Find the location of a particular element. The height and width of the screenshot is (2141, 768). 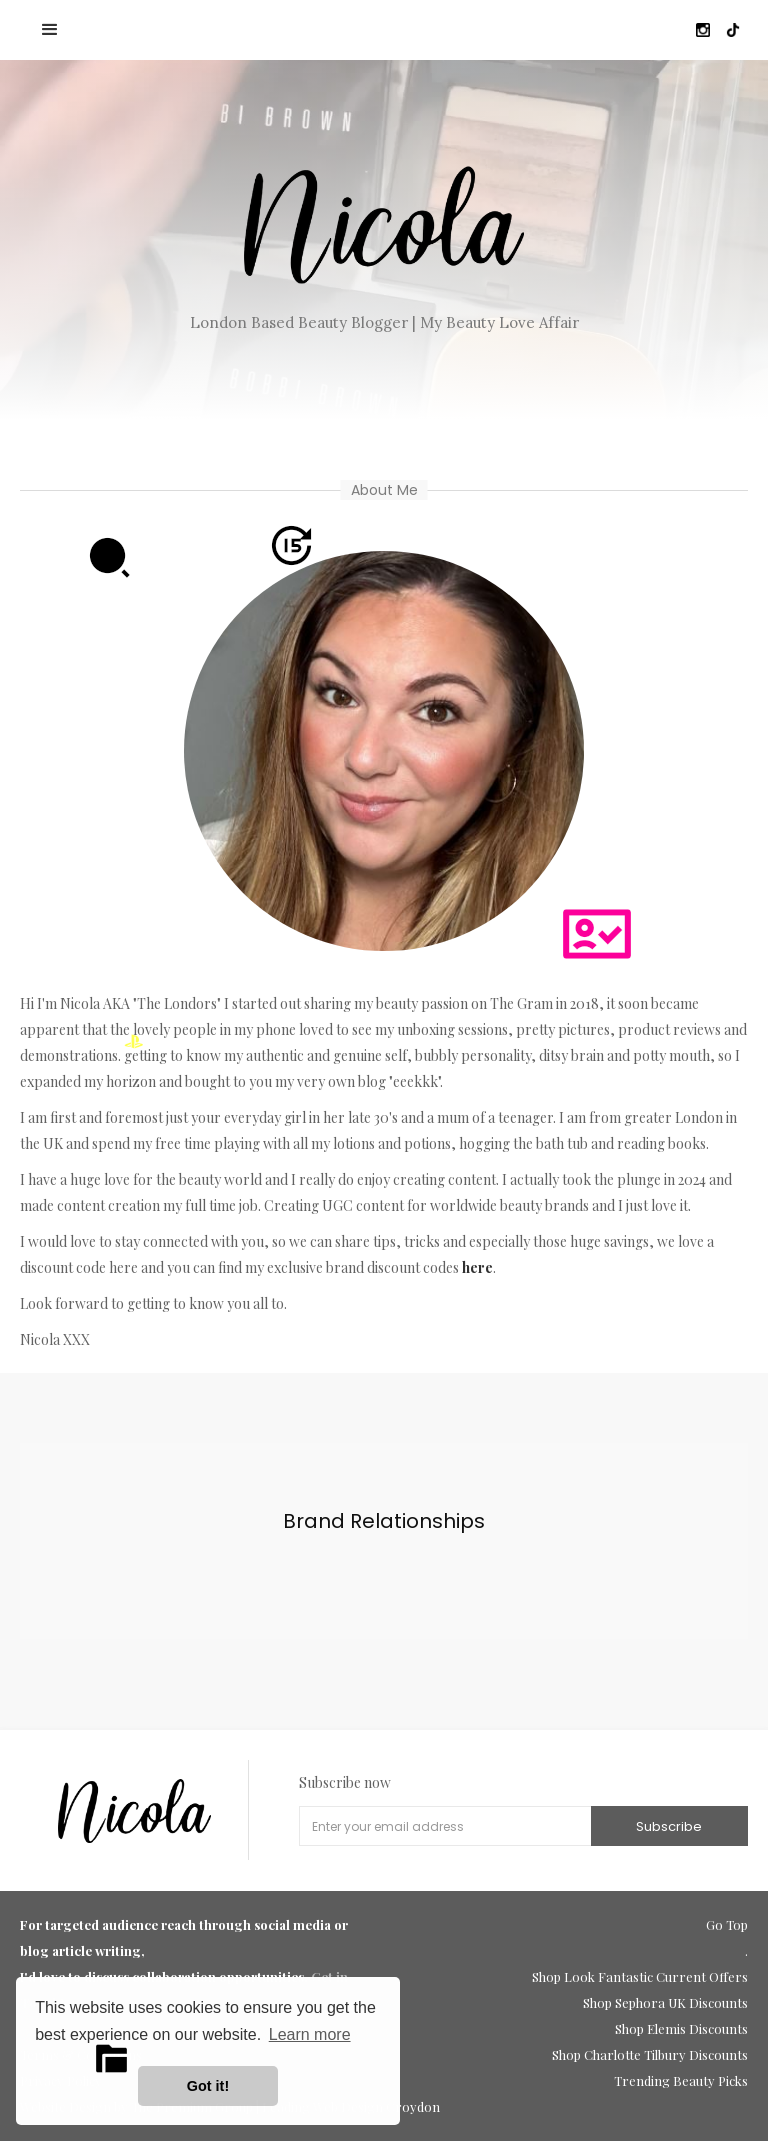

search for content or items is located at coordinates (109, 557).